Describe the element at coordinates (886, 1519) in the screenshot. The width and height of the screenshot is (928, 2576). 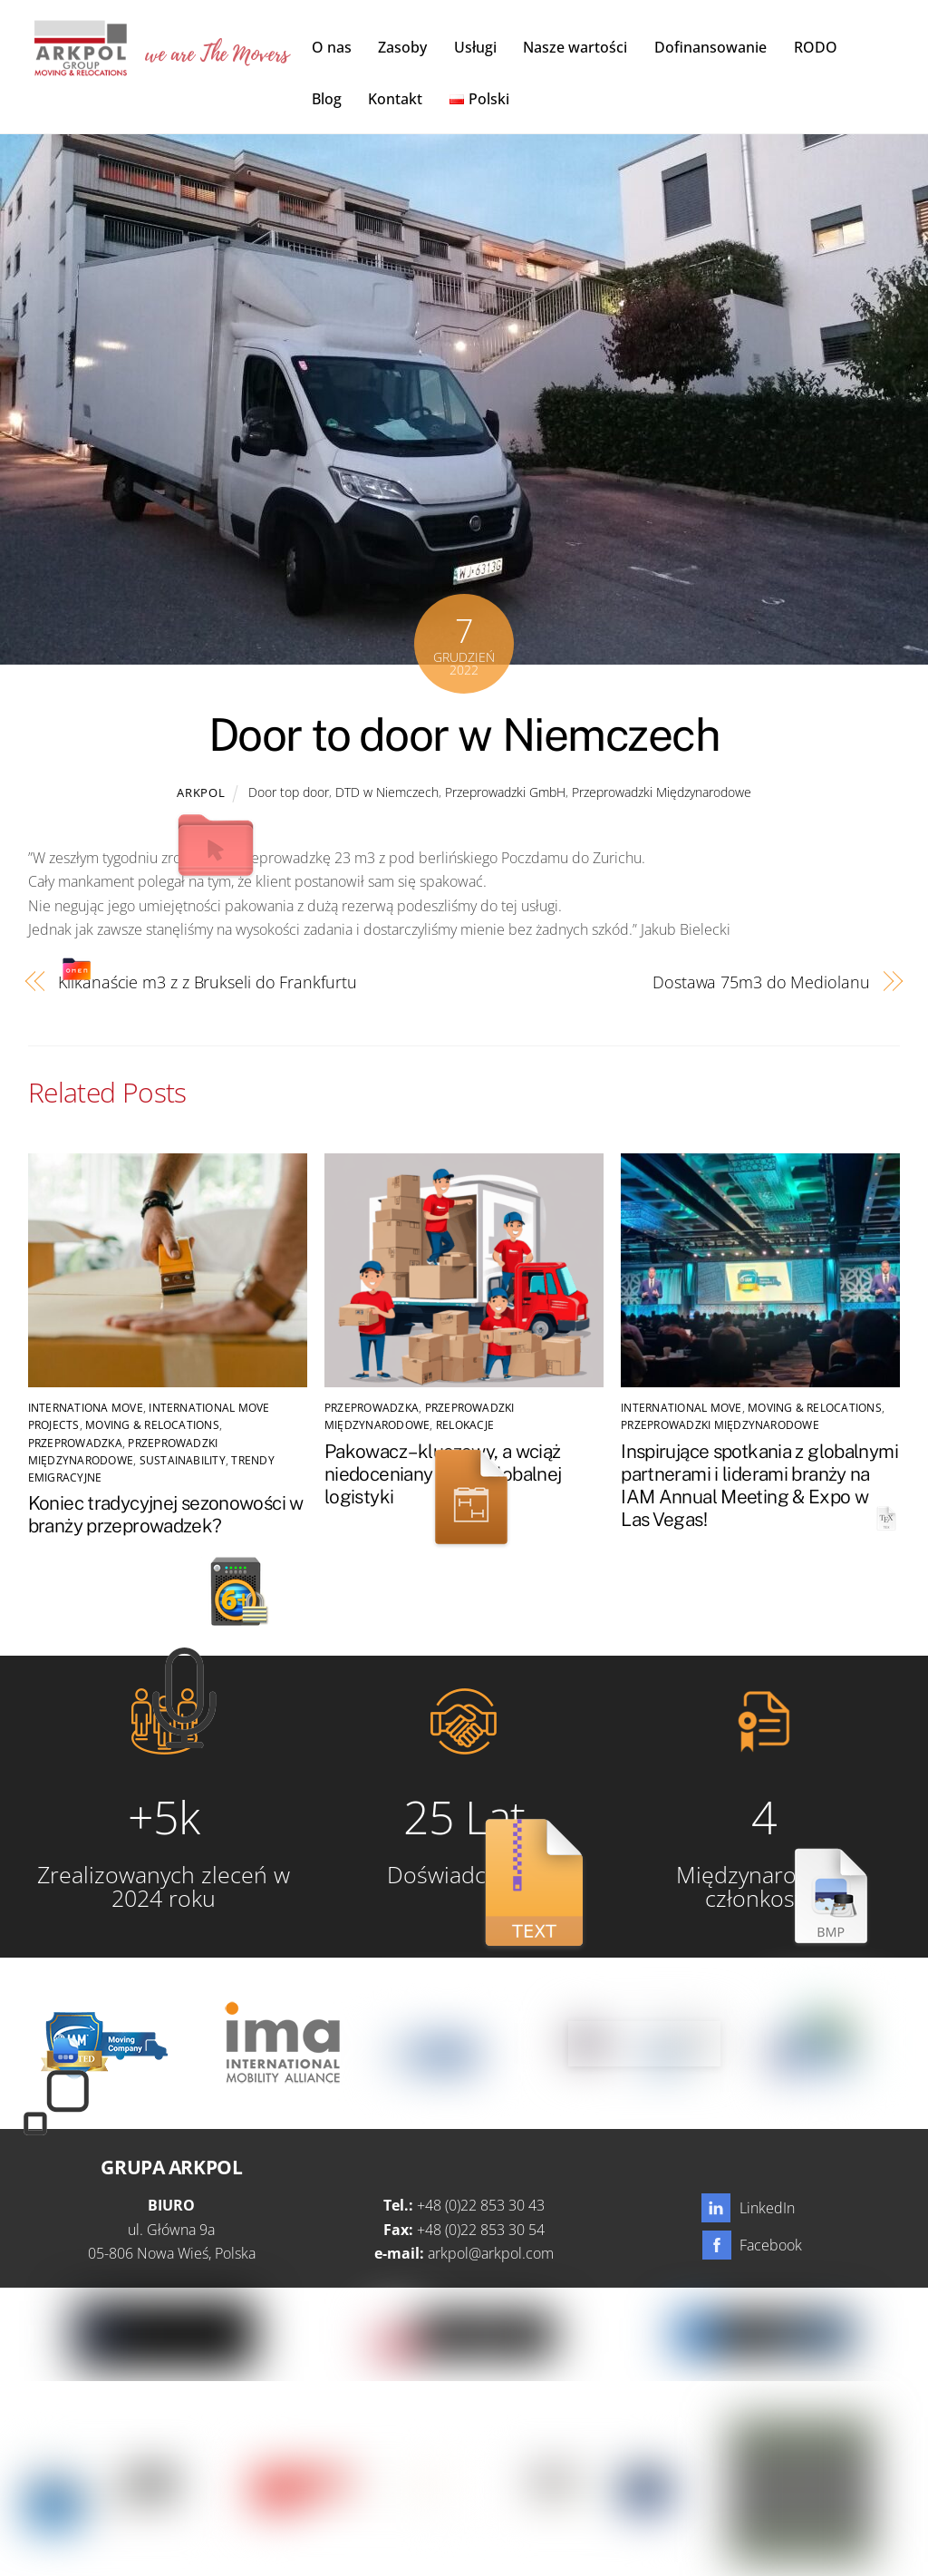
I see `open a LaTeX document file` at that location.